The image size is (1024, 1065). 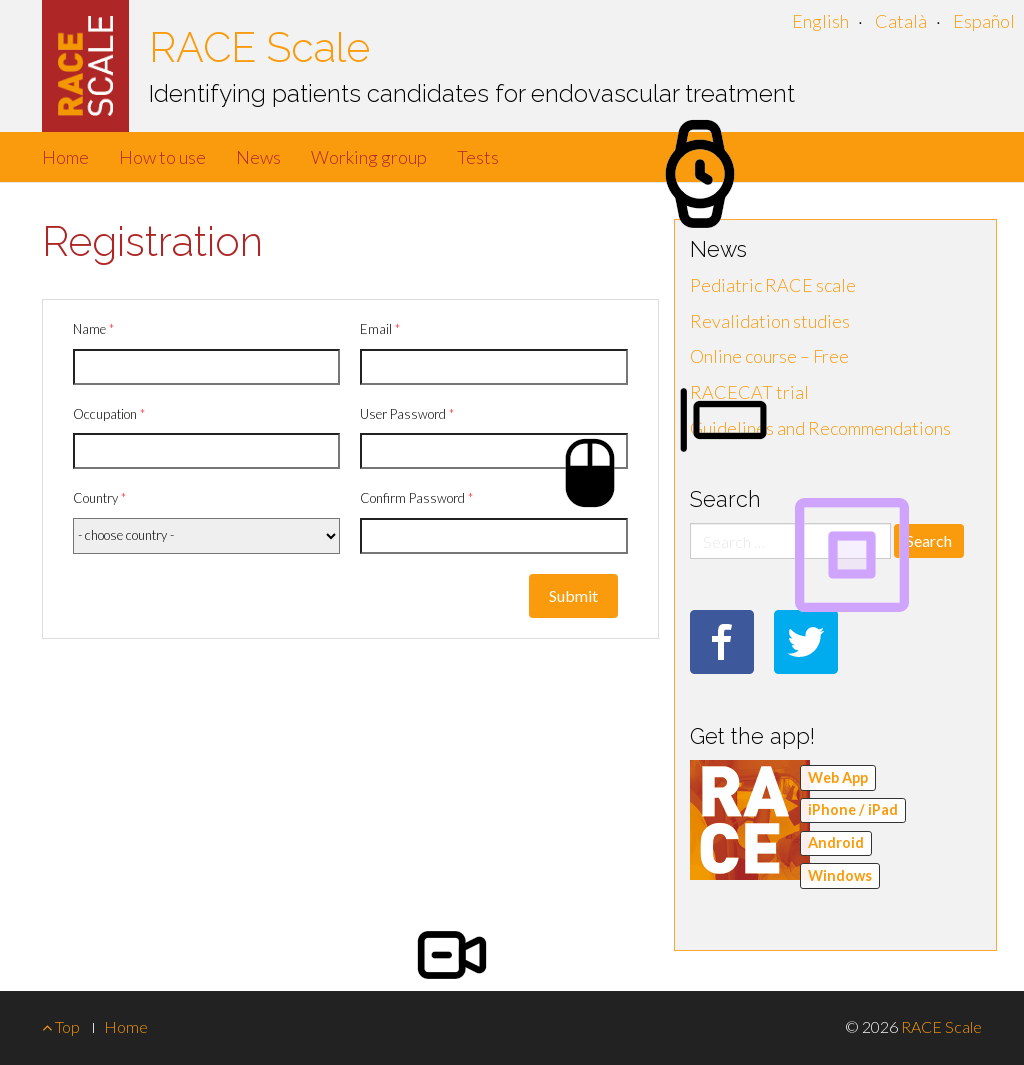 What do you see at coordinates (590, 473) in the screenshot?
I see `indicates mouse input is available or required` at bounding box center [590, 473].